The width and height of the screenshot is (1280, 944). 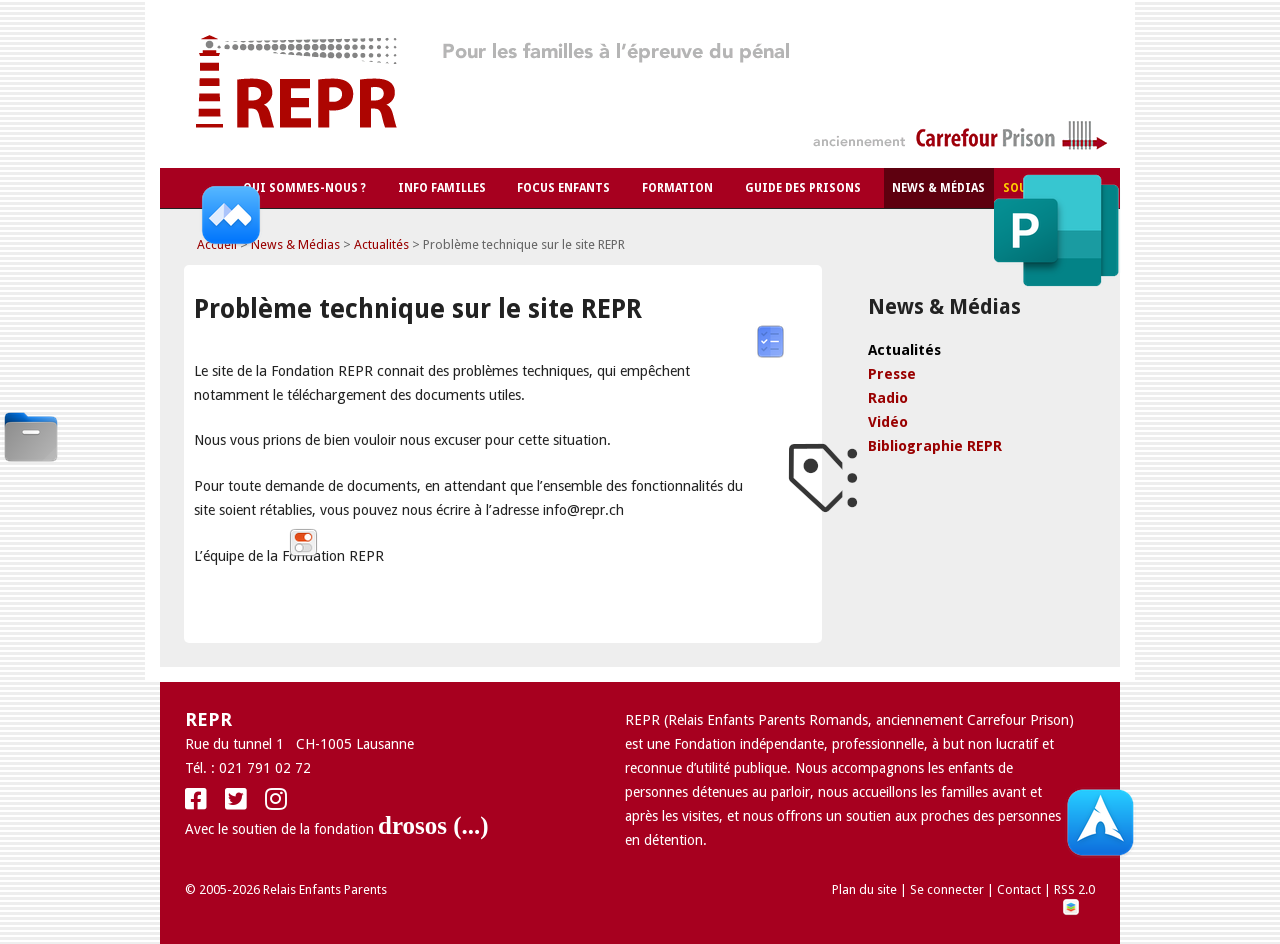 What do you see at coordinates (31, 437) in the screenshot?
I see `open the files app` at bounding box center [31, 437].